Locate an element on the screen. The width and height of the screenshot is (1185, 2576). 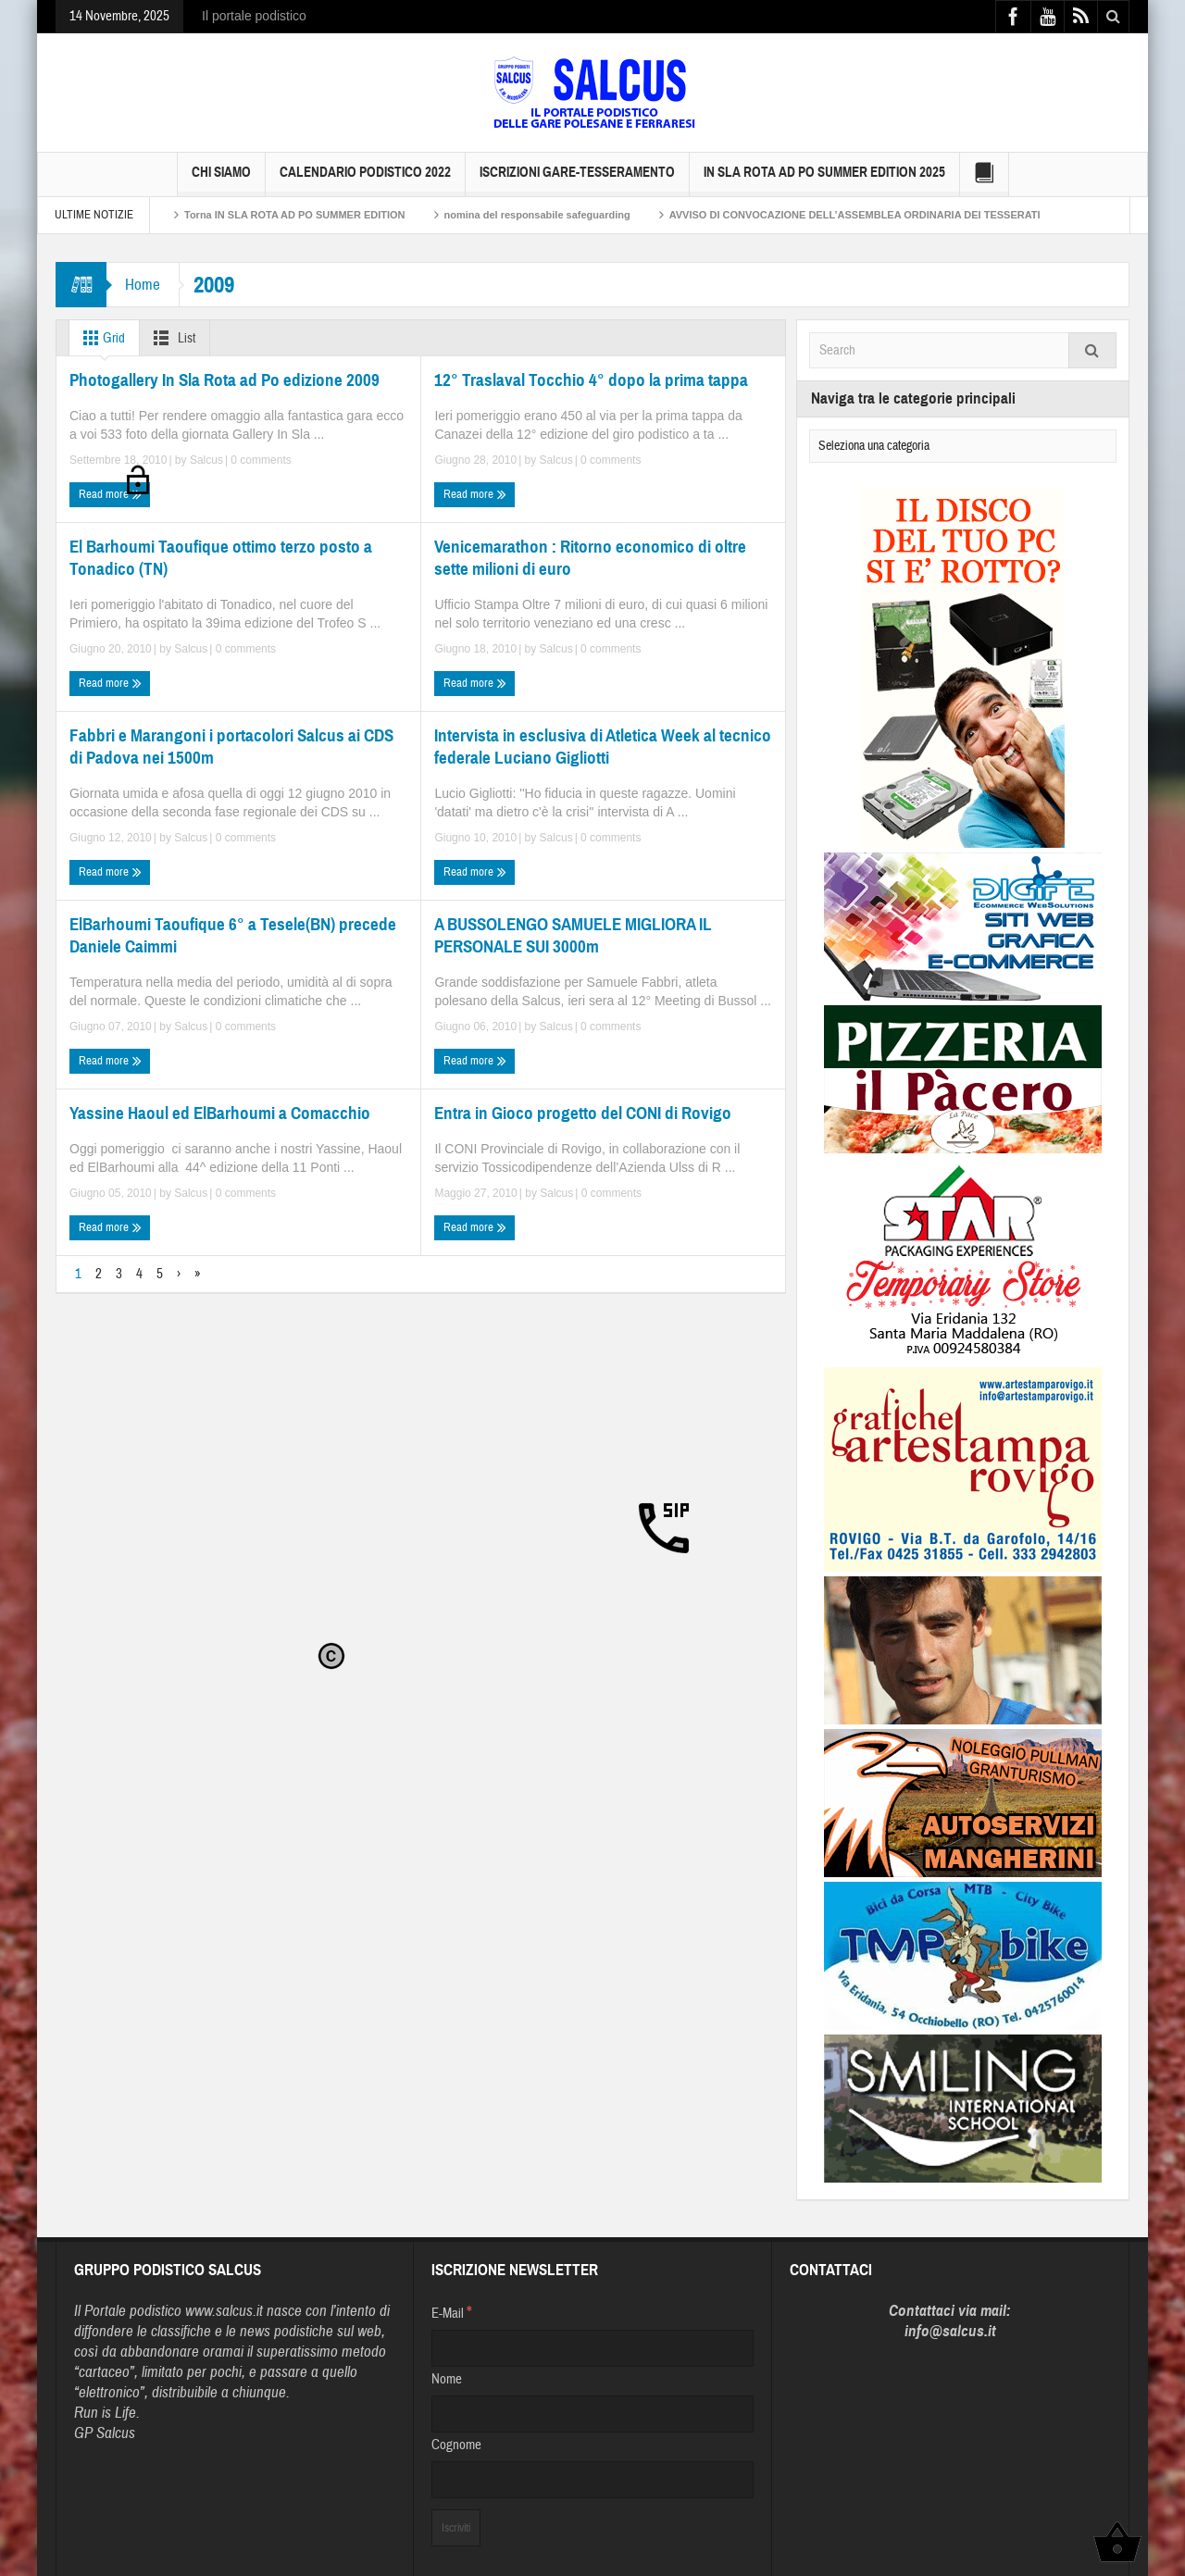
view your shopping basket is located at coordinates (1117, 2543).